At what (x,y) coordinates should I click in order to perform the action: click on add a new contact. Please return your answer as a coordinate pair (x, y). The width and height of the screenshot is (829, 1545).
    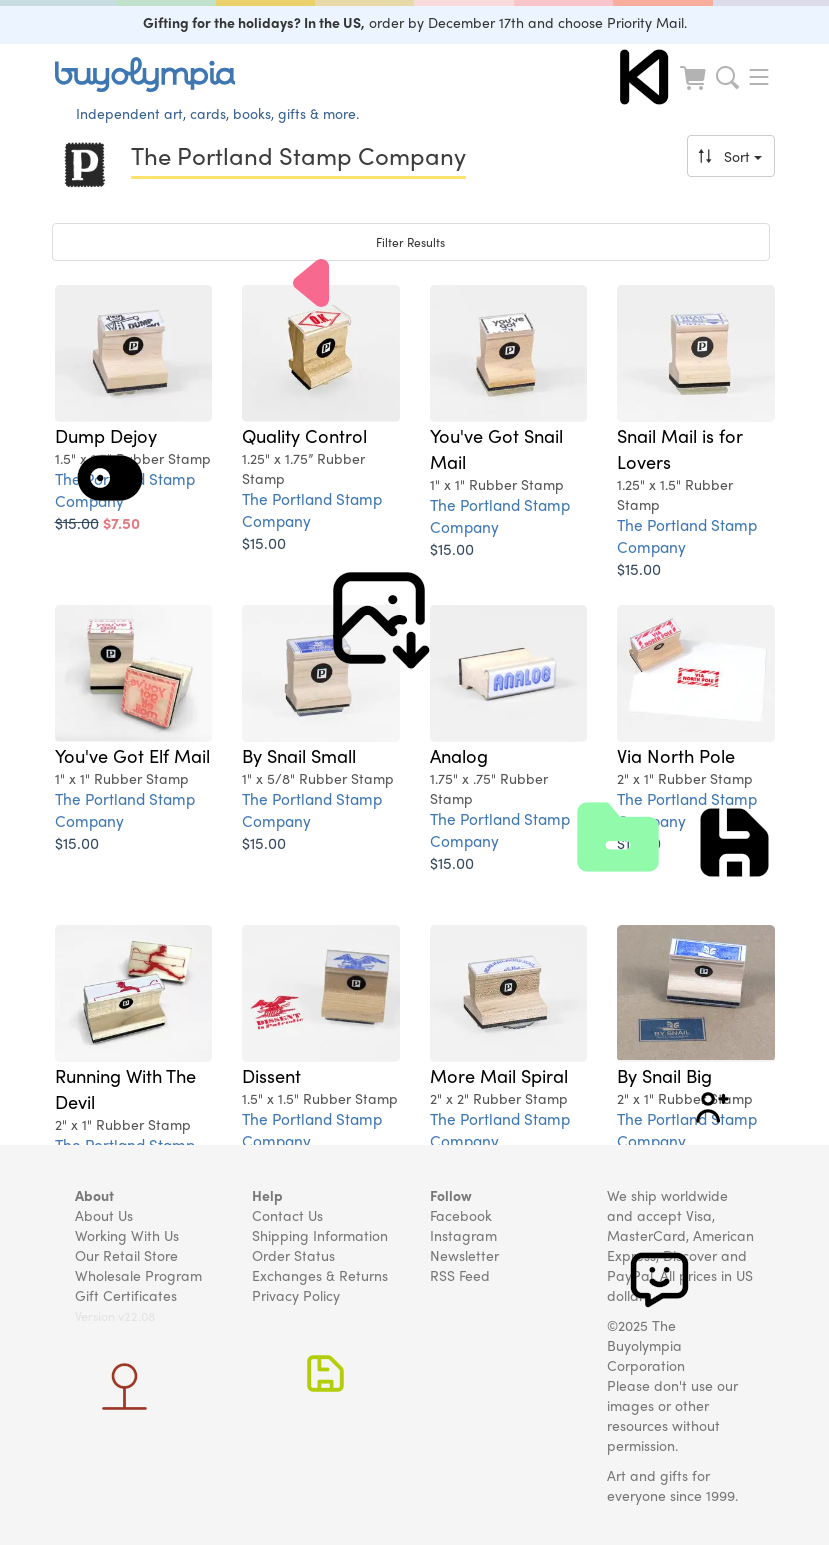
    Looking at the image, I should click on (711, 1107).